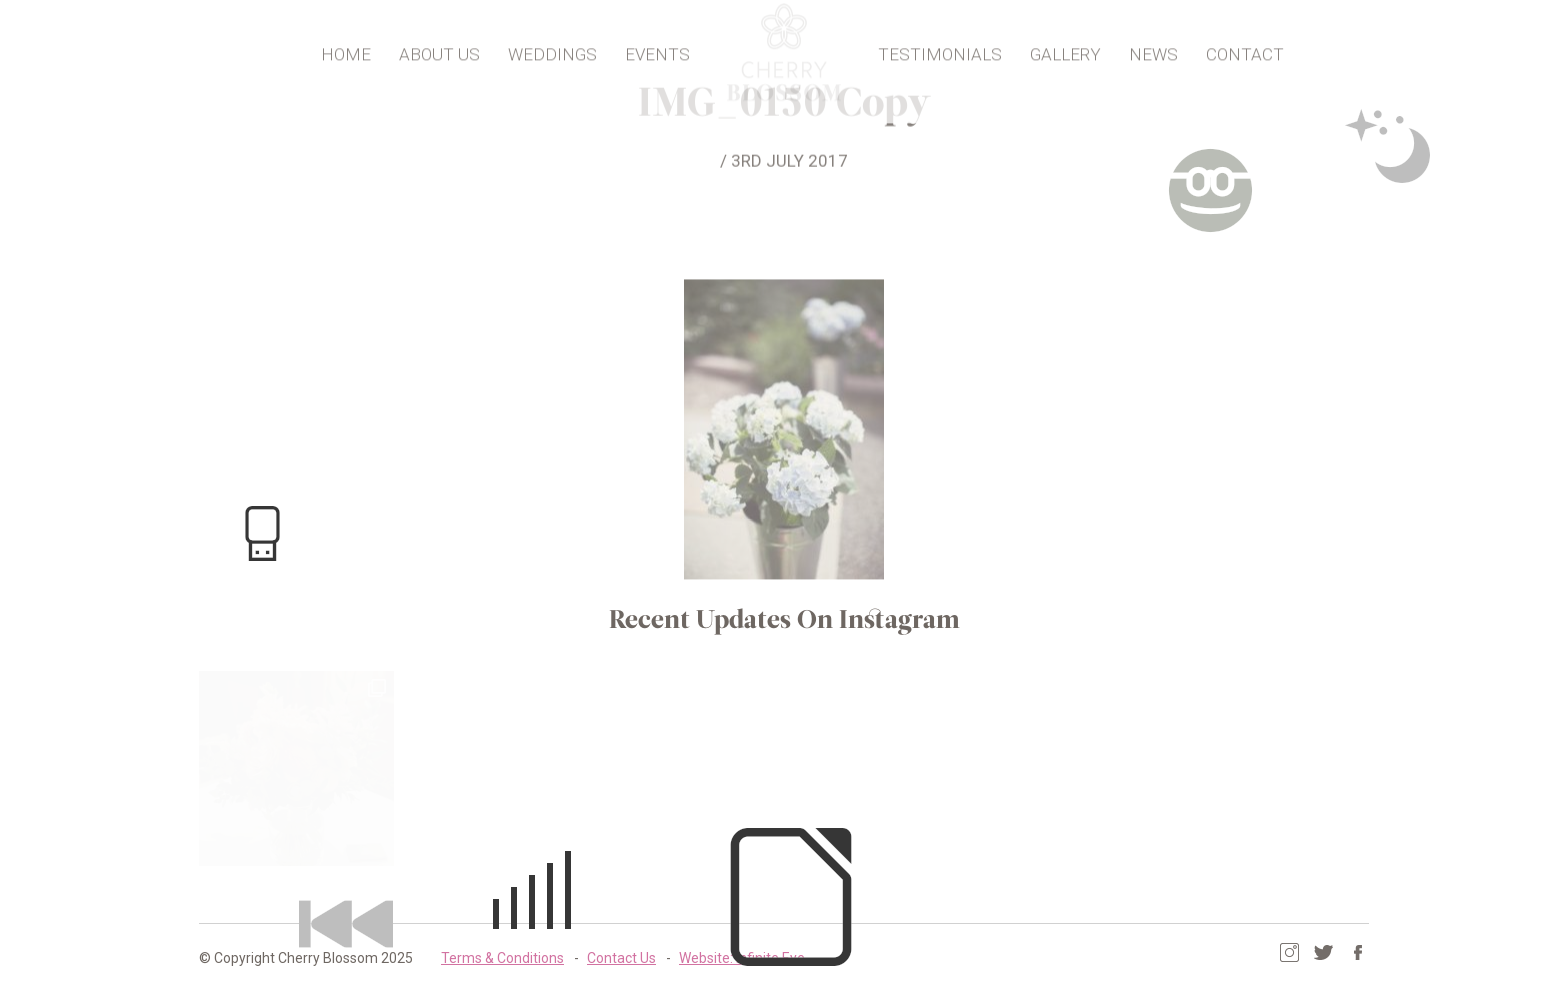  Describe the element at coordinates (262, 533) in the screenshot. I see `eject or safely remove USB drive` at that location.